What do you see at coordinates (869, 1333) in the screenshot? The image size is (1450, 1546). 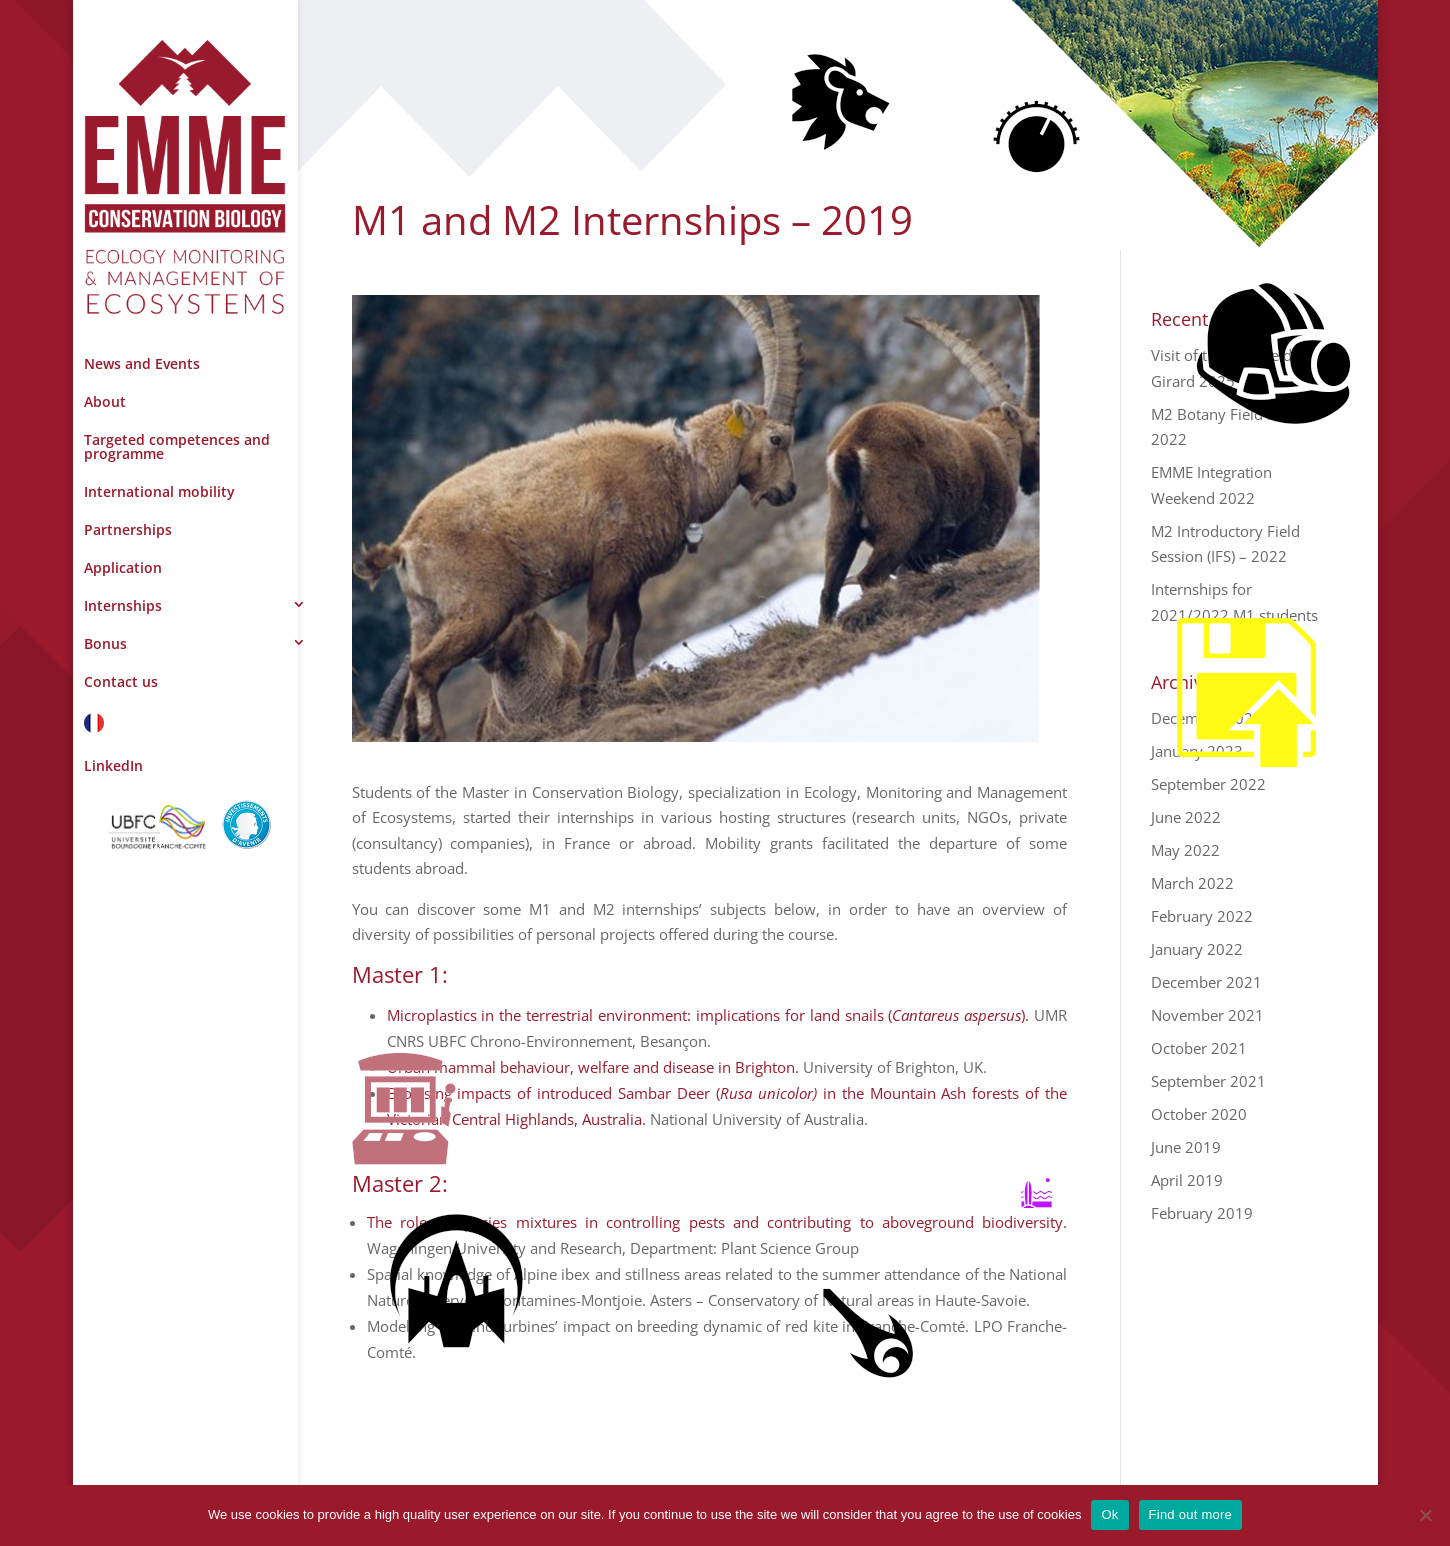 I see `cast a fire spell or ability` at bounding box center [869, 1333].